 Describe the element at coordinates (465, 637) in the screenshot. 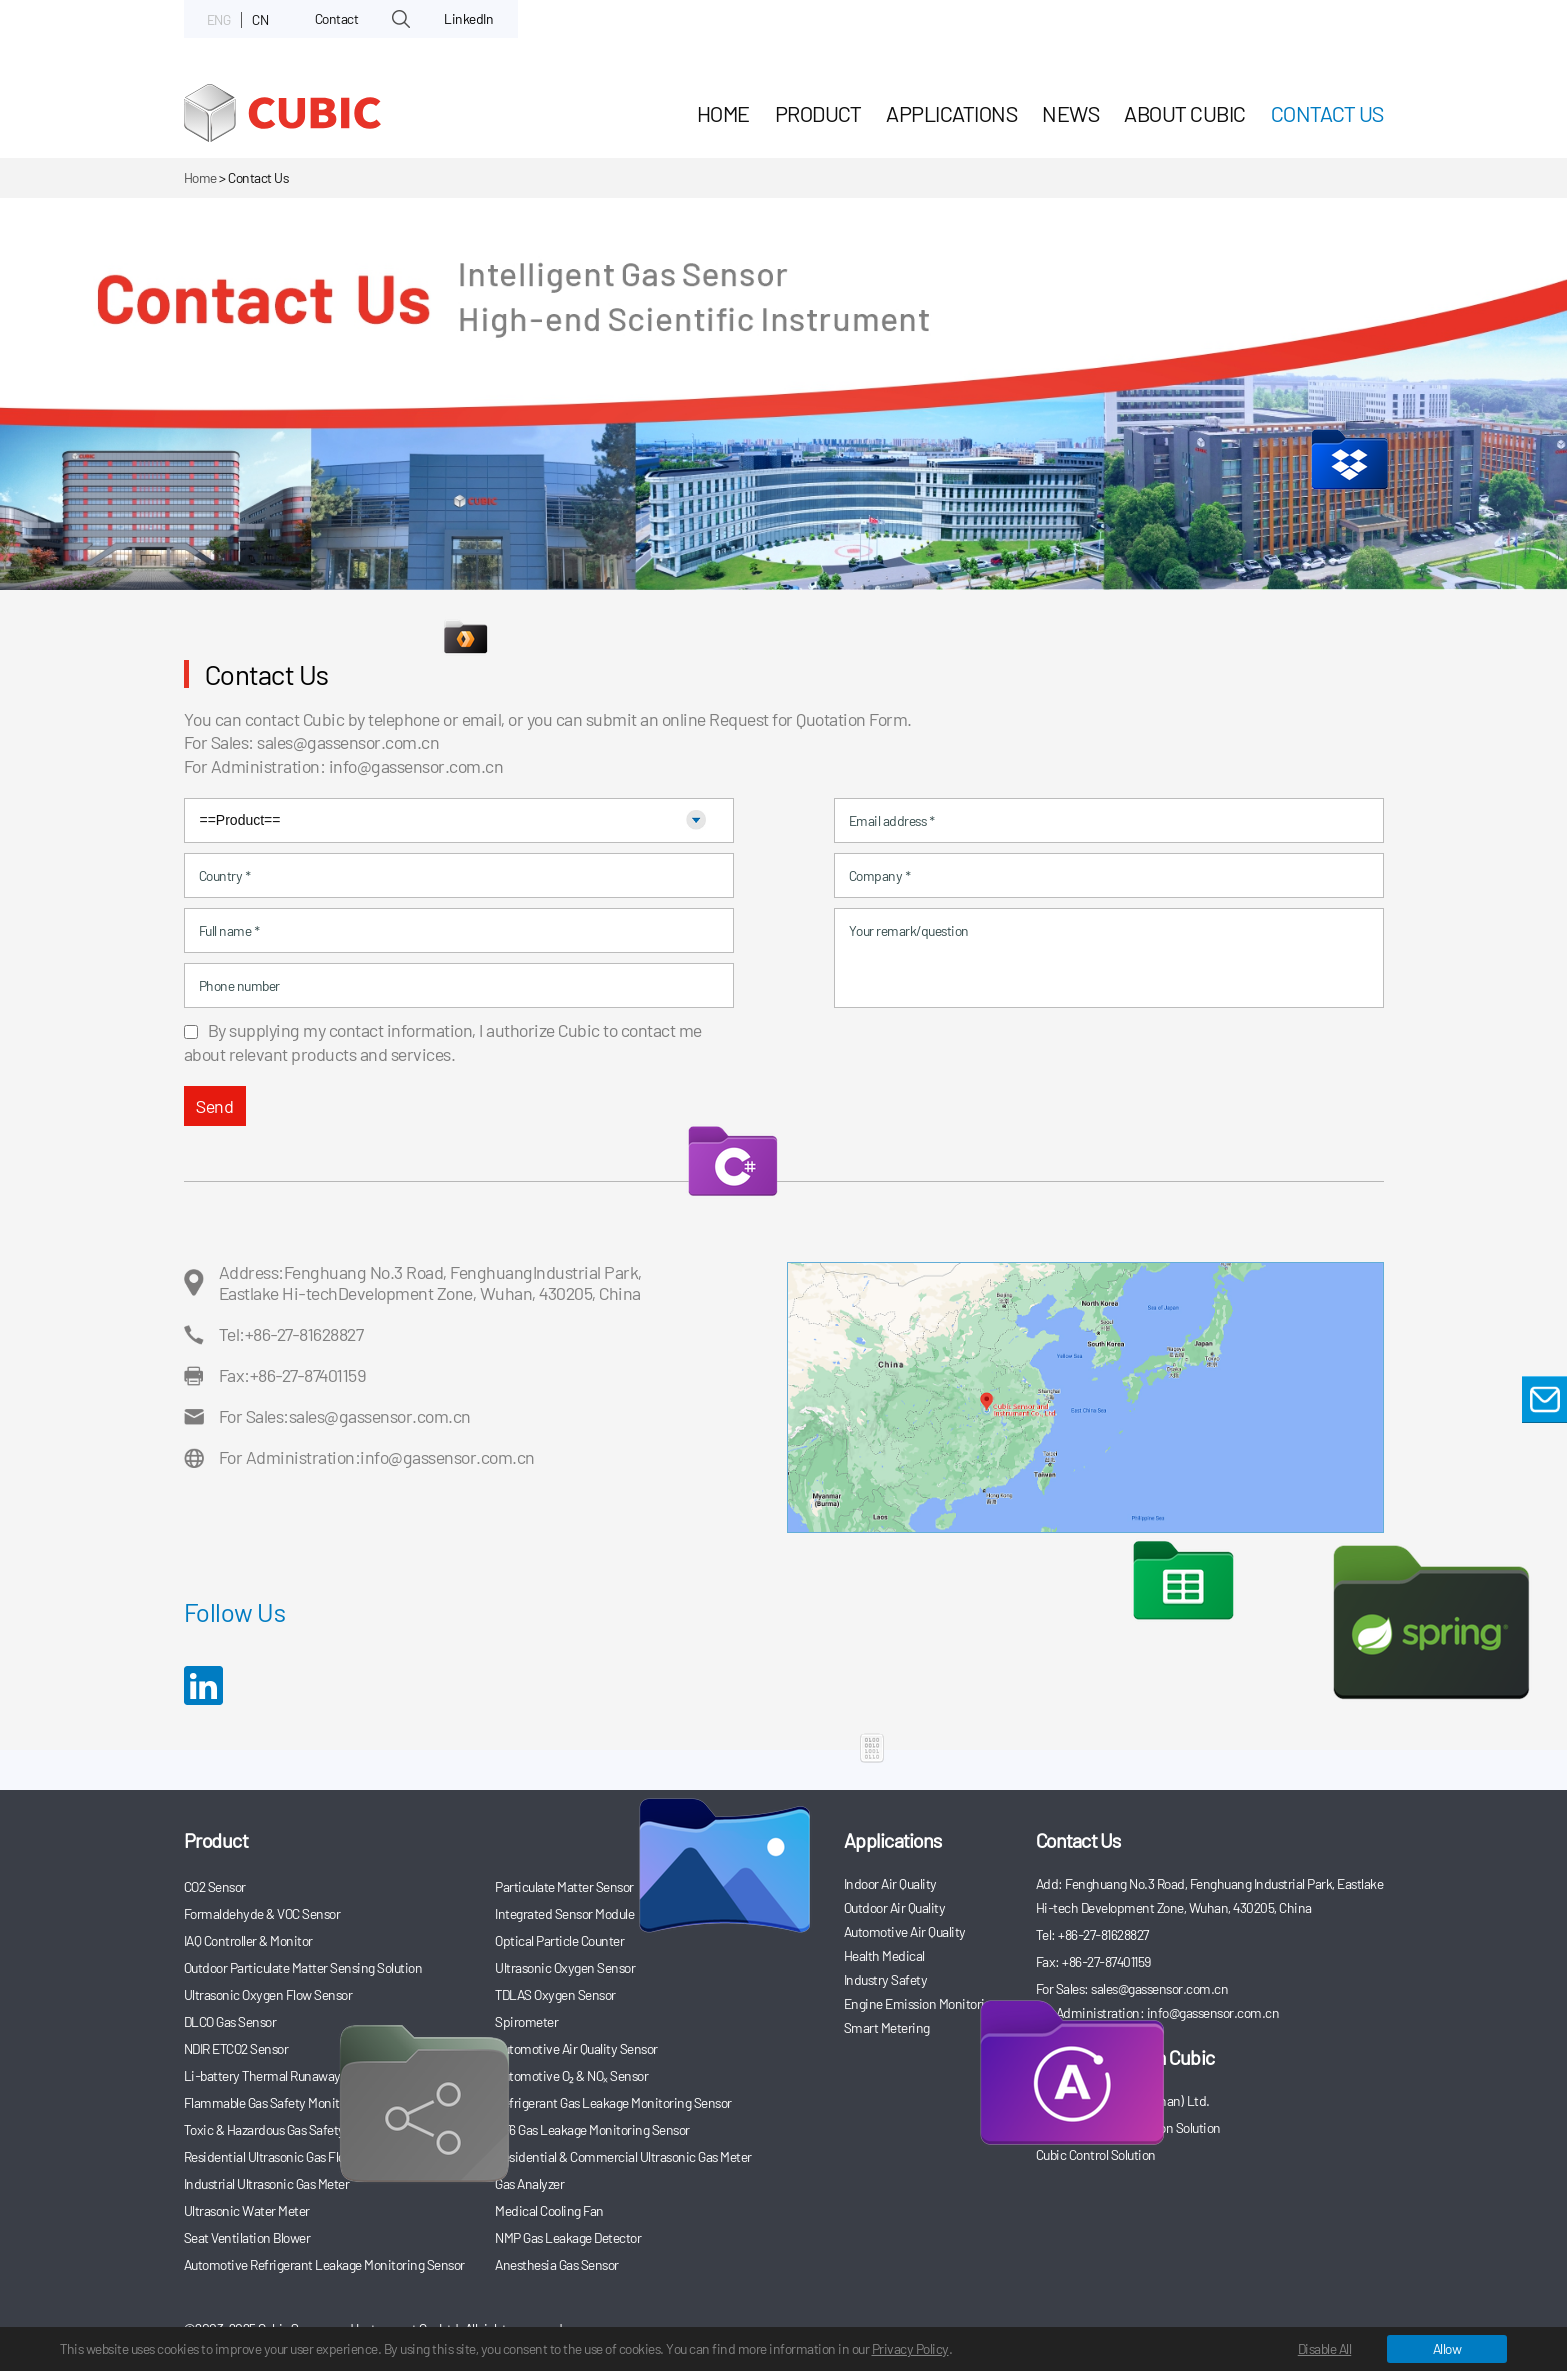

I see `open cloudflare workers project folder` at that location.